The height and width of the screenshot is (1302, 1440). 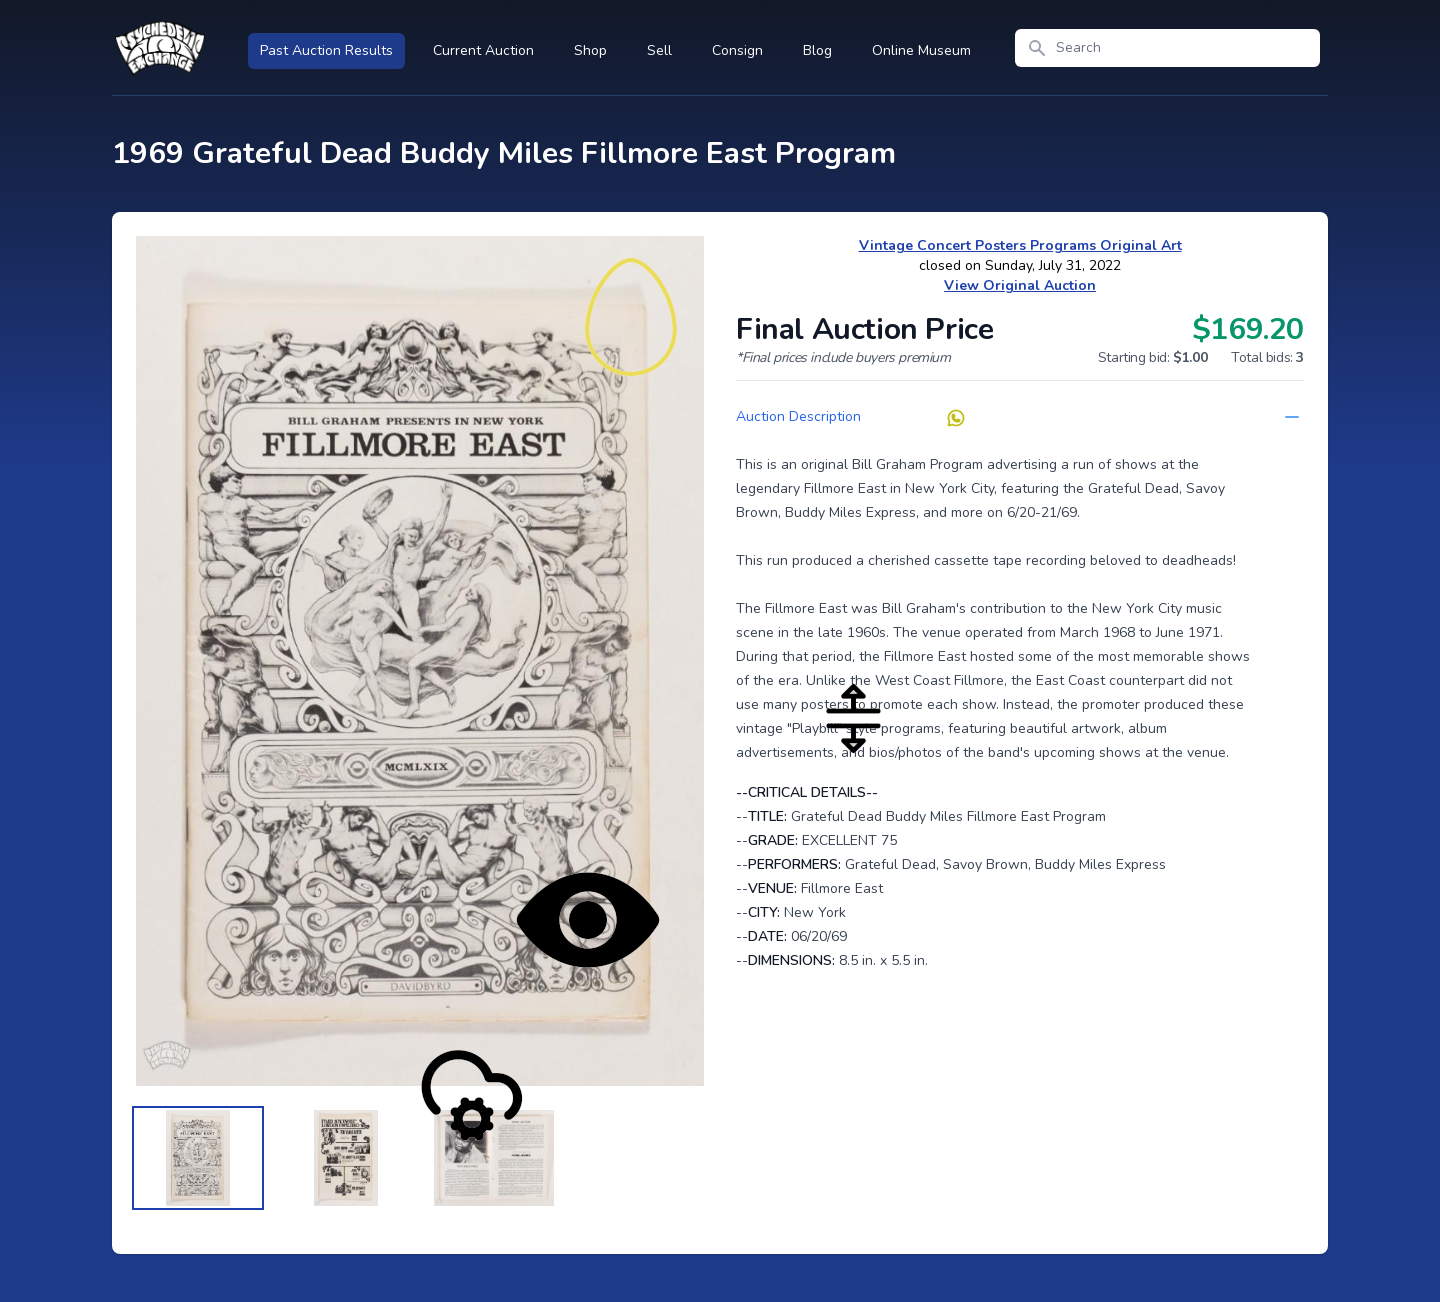 I want to click on open WhatsApp messaging app, so click(x=956, y=418).